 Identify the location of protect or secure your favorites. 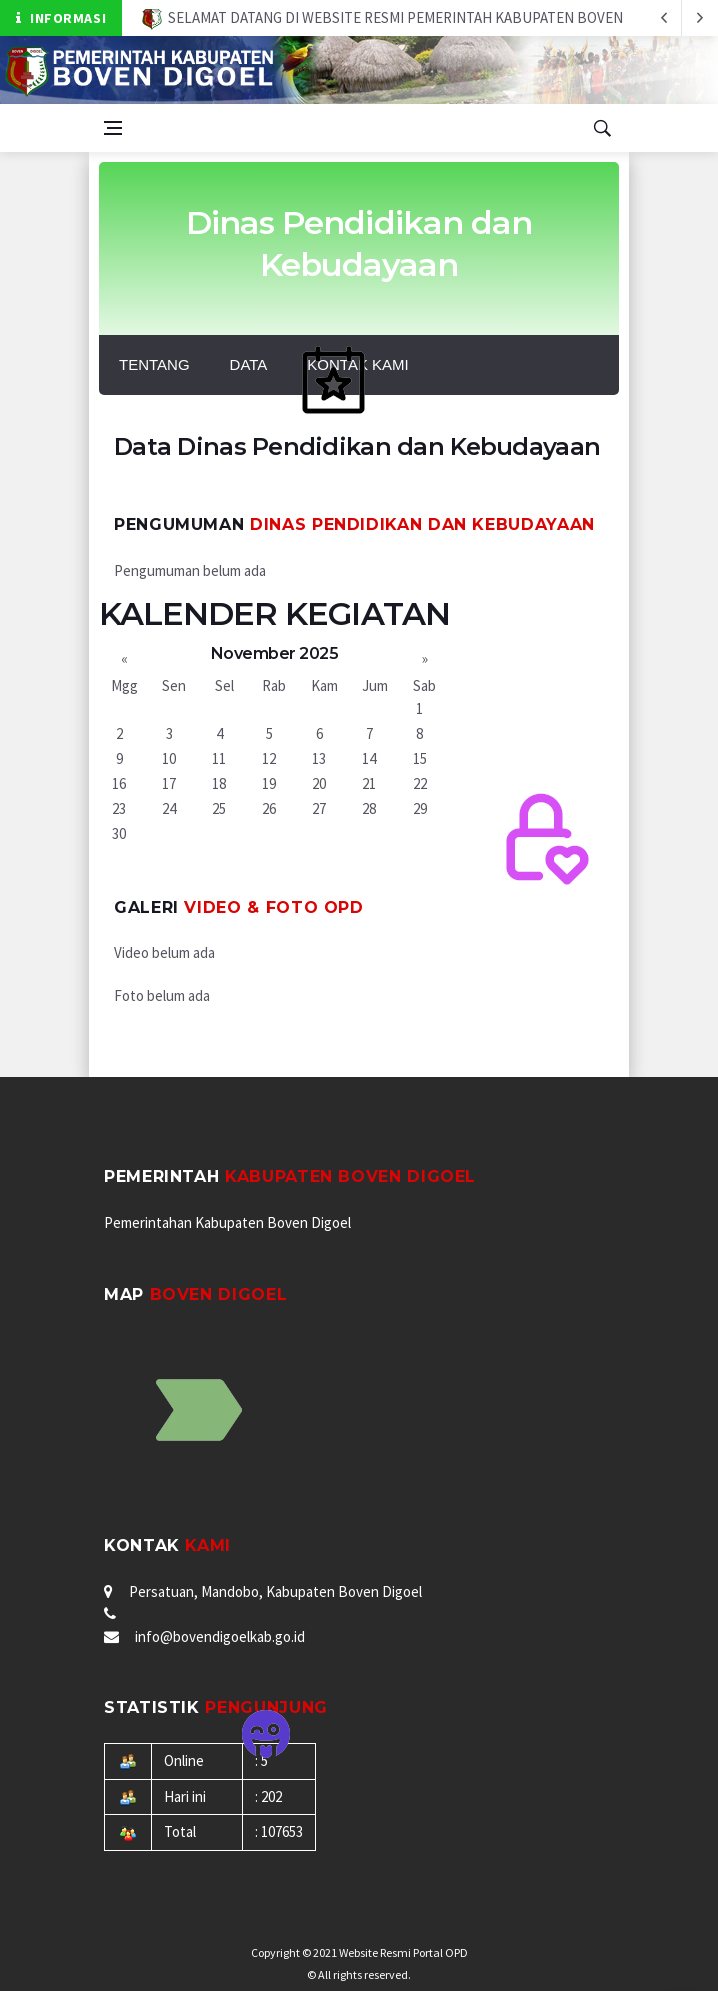
(541, 837).